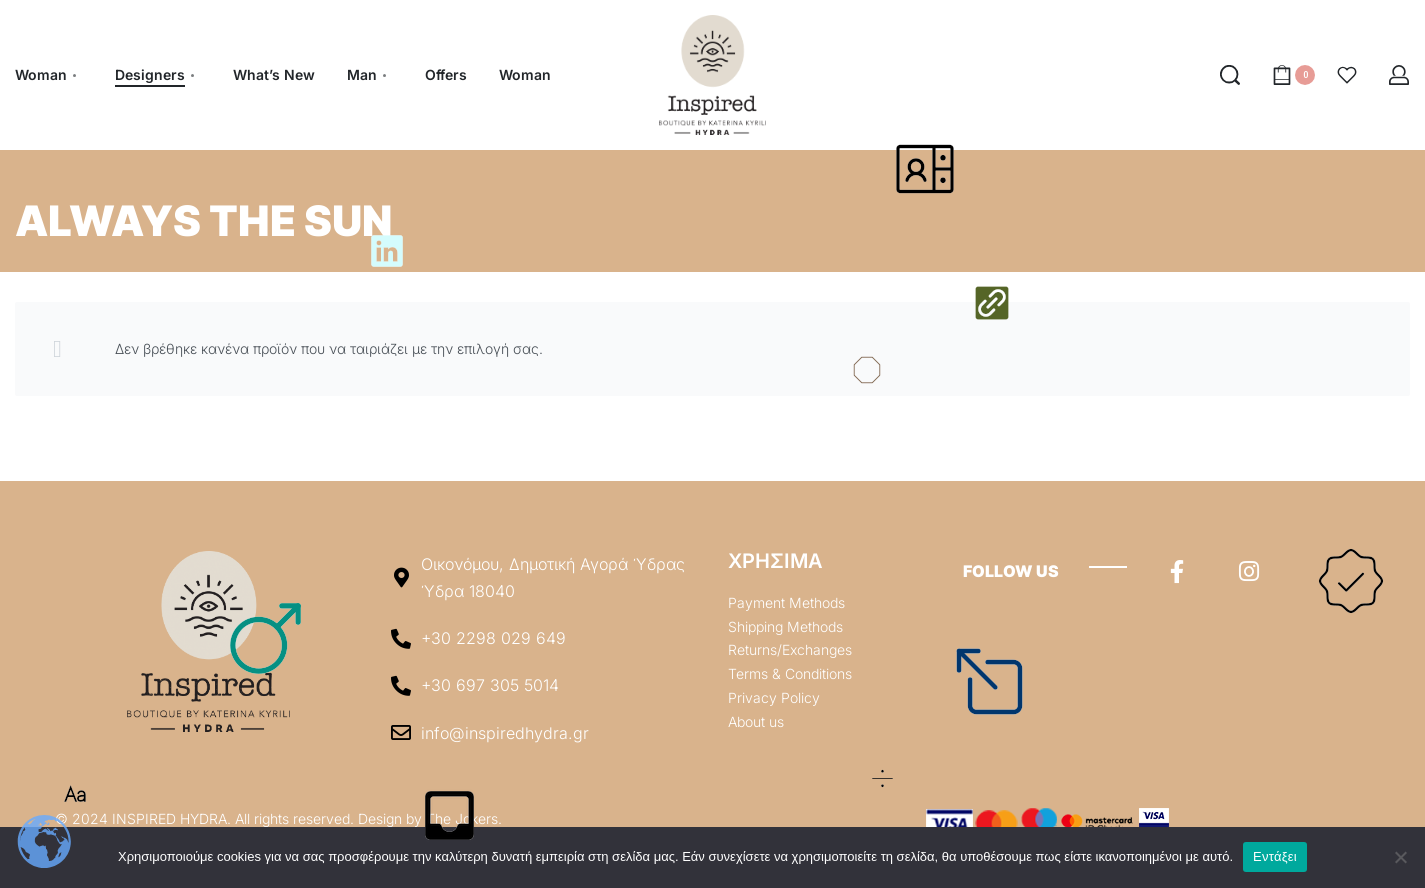 This screenshot has height=888, width=1425. Describe the element at coordinates (882, 778) in the screenshot. I see `perform division operation` at that location.